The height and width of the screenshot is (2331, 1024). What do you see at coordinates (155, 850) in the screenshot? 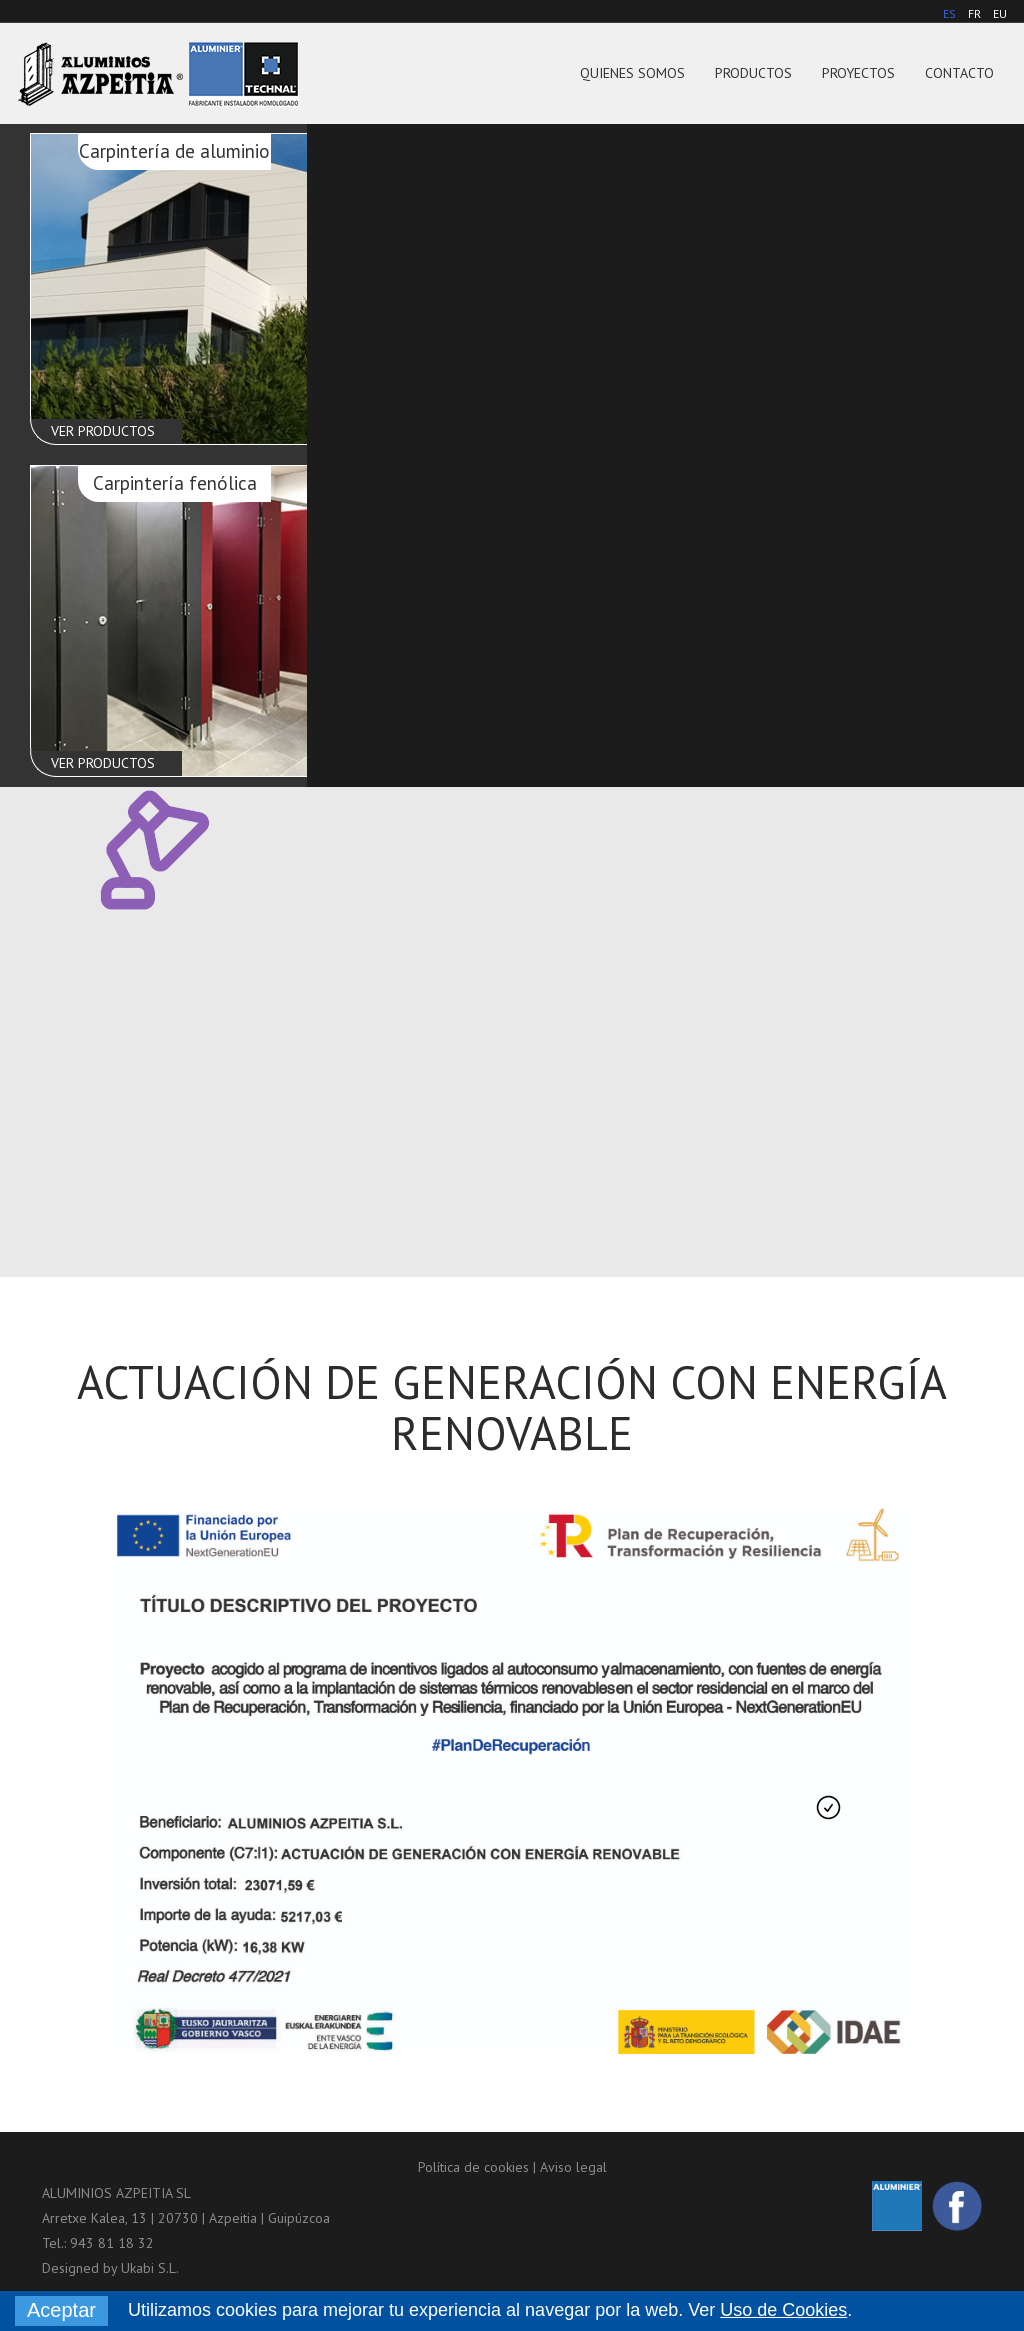
I see `toggle desk lamp or task lighting` at bounding box center [155, 850].